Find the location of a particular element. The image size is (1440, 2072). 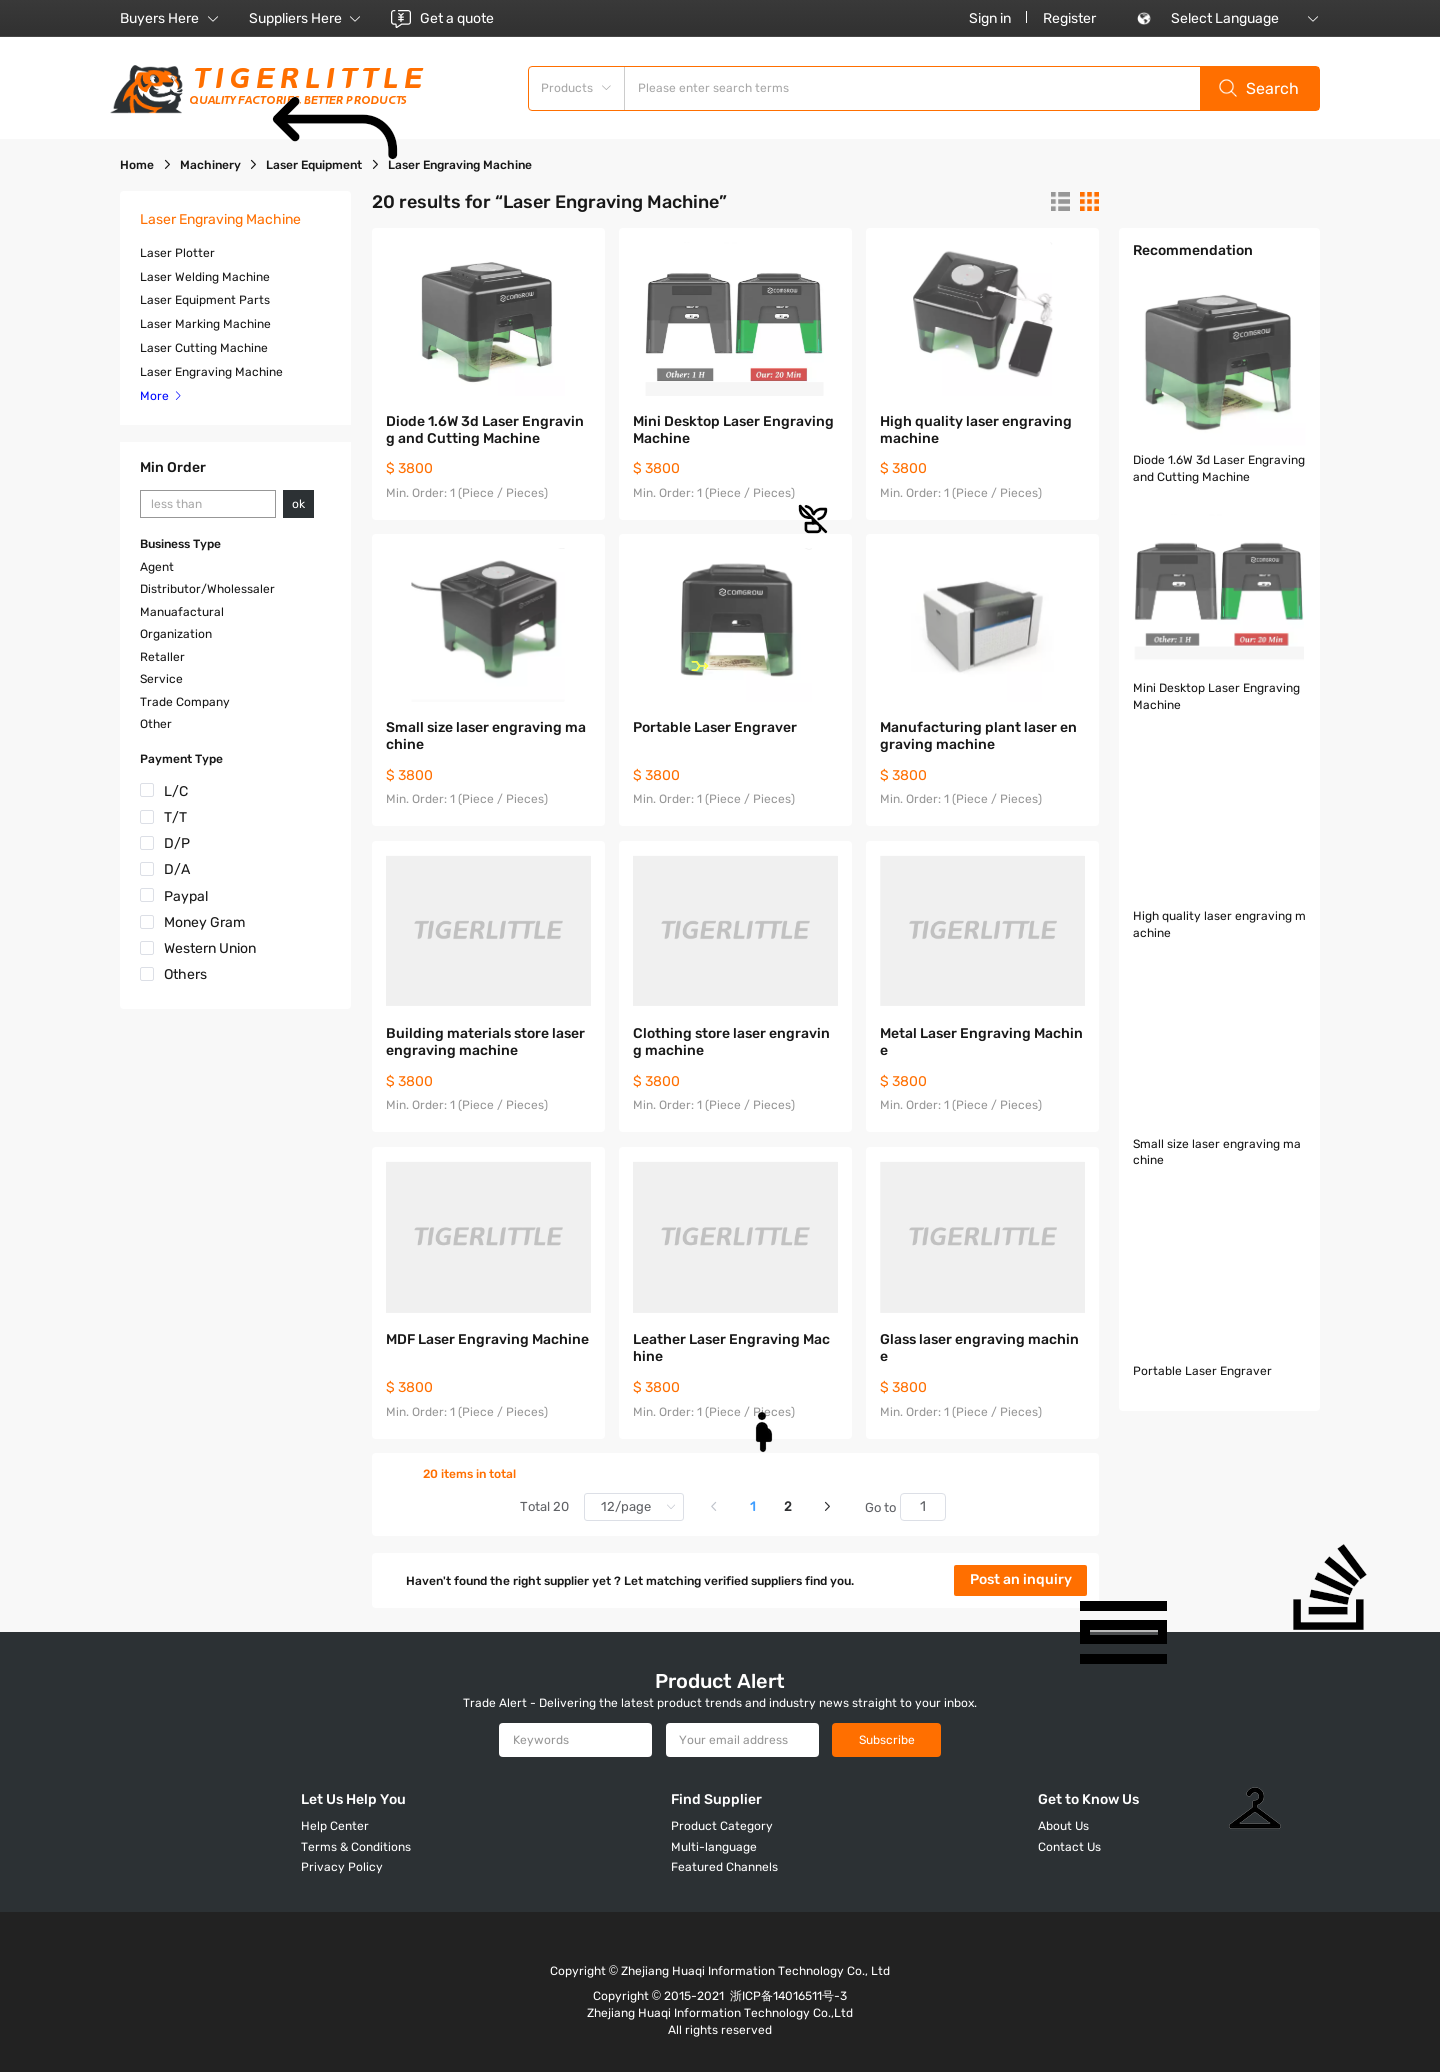

switch to day view in calendar is located at coordinates (1124, 1630).